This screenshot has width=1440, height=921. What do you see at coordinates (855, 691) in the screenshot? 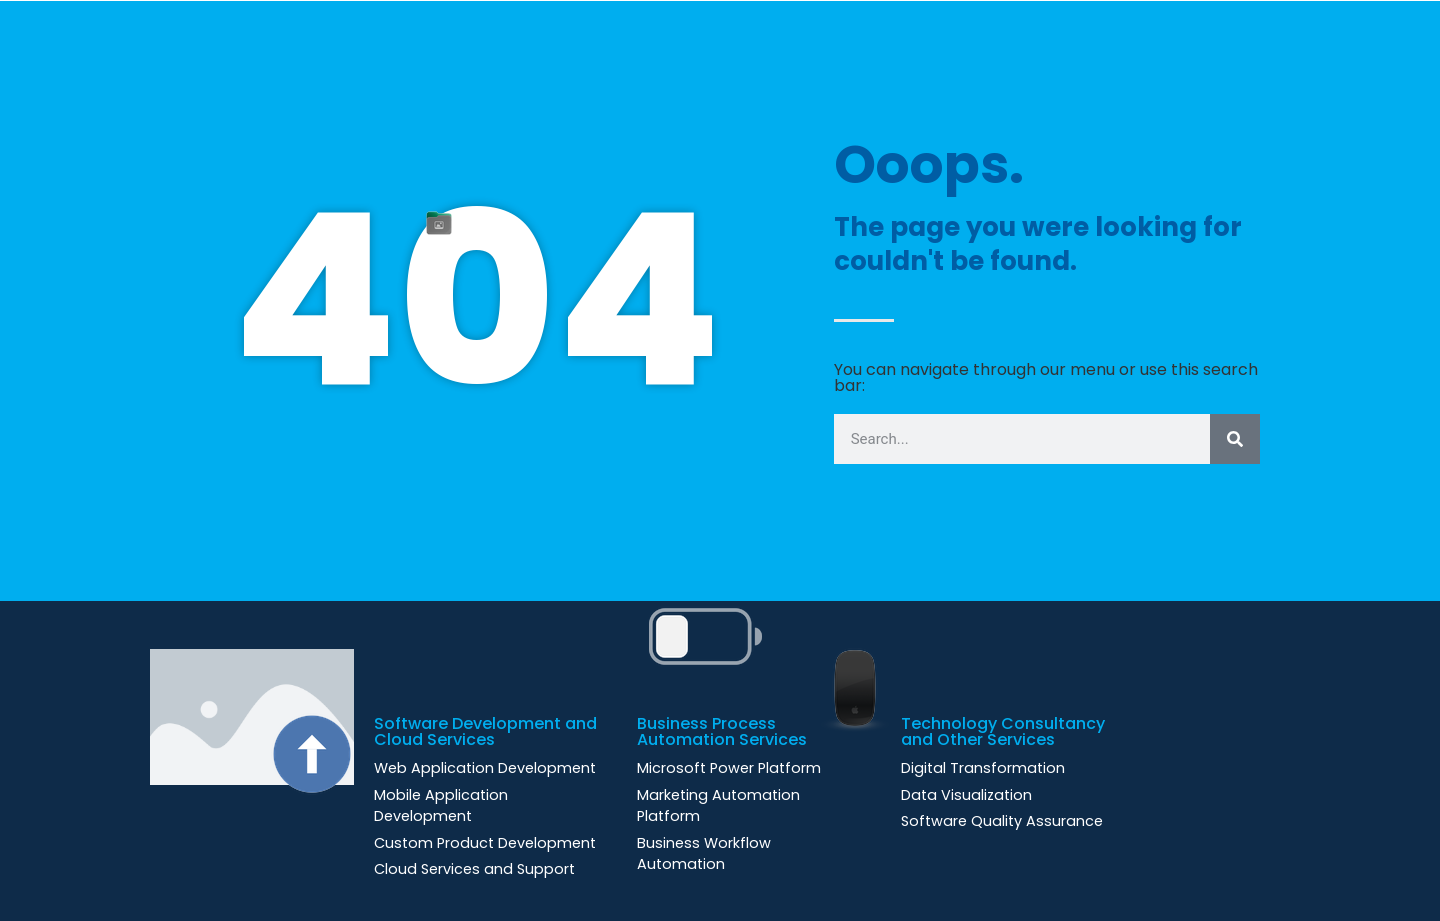
I see `apple magic mouse bluetooth device` at bounding box center [855, 691].